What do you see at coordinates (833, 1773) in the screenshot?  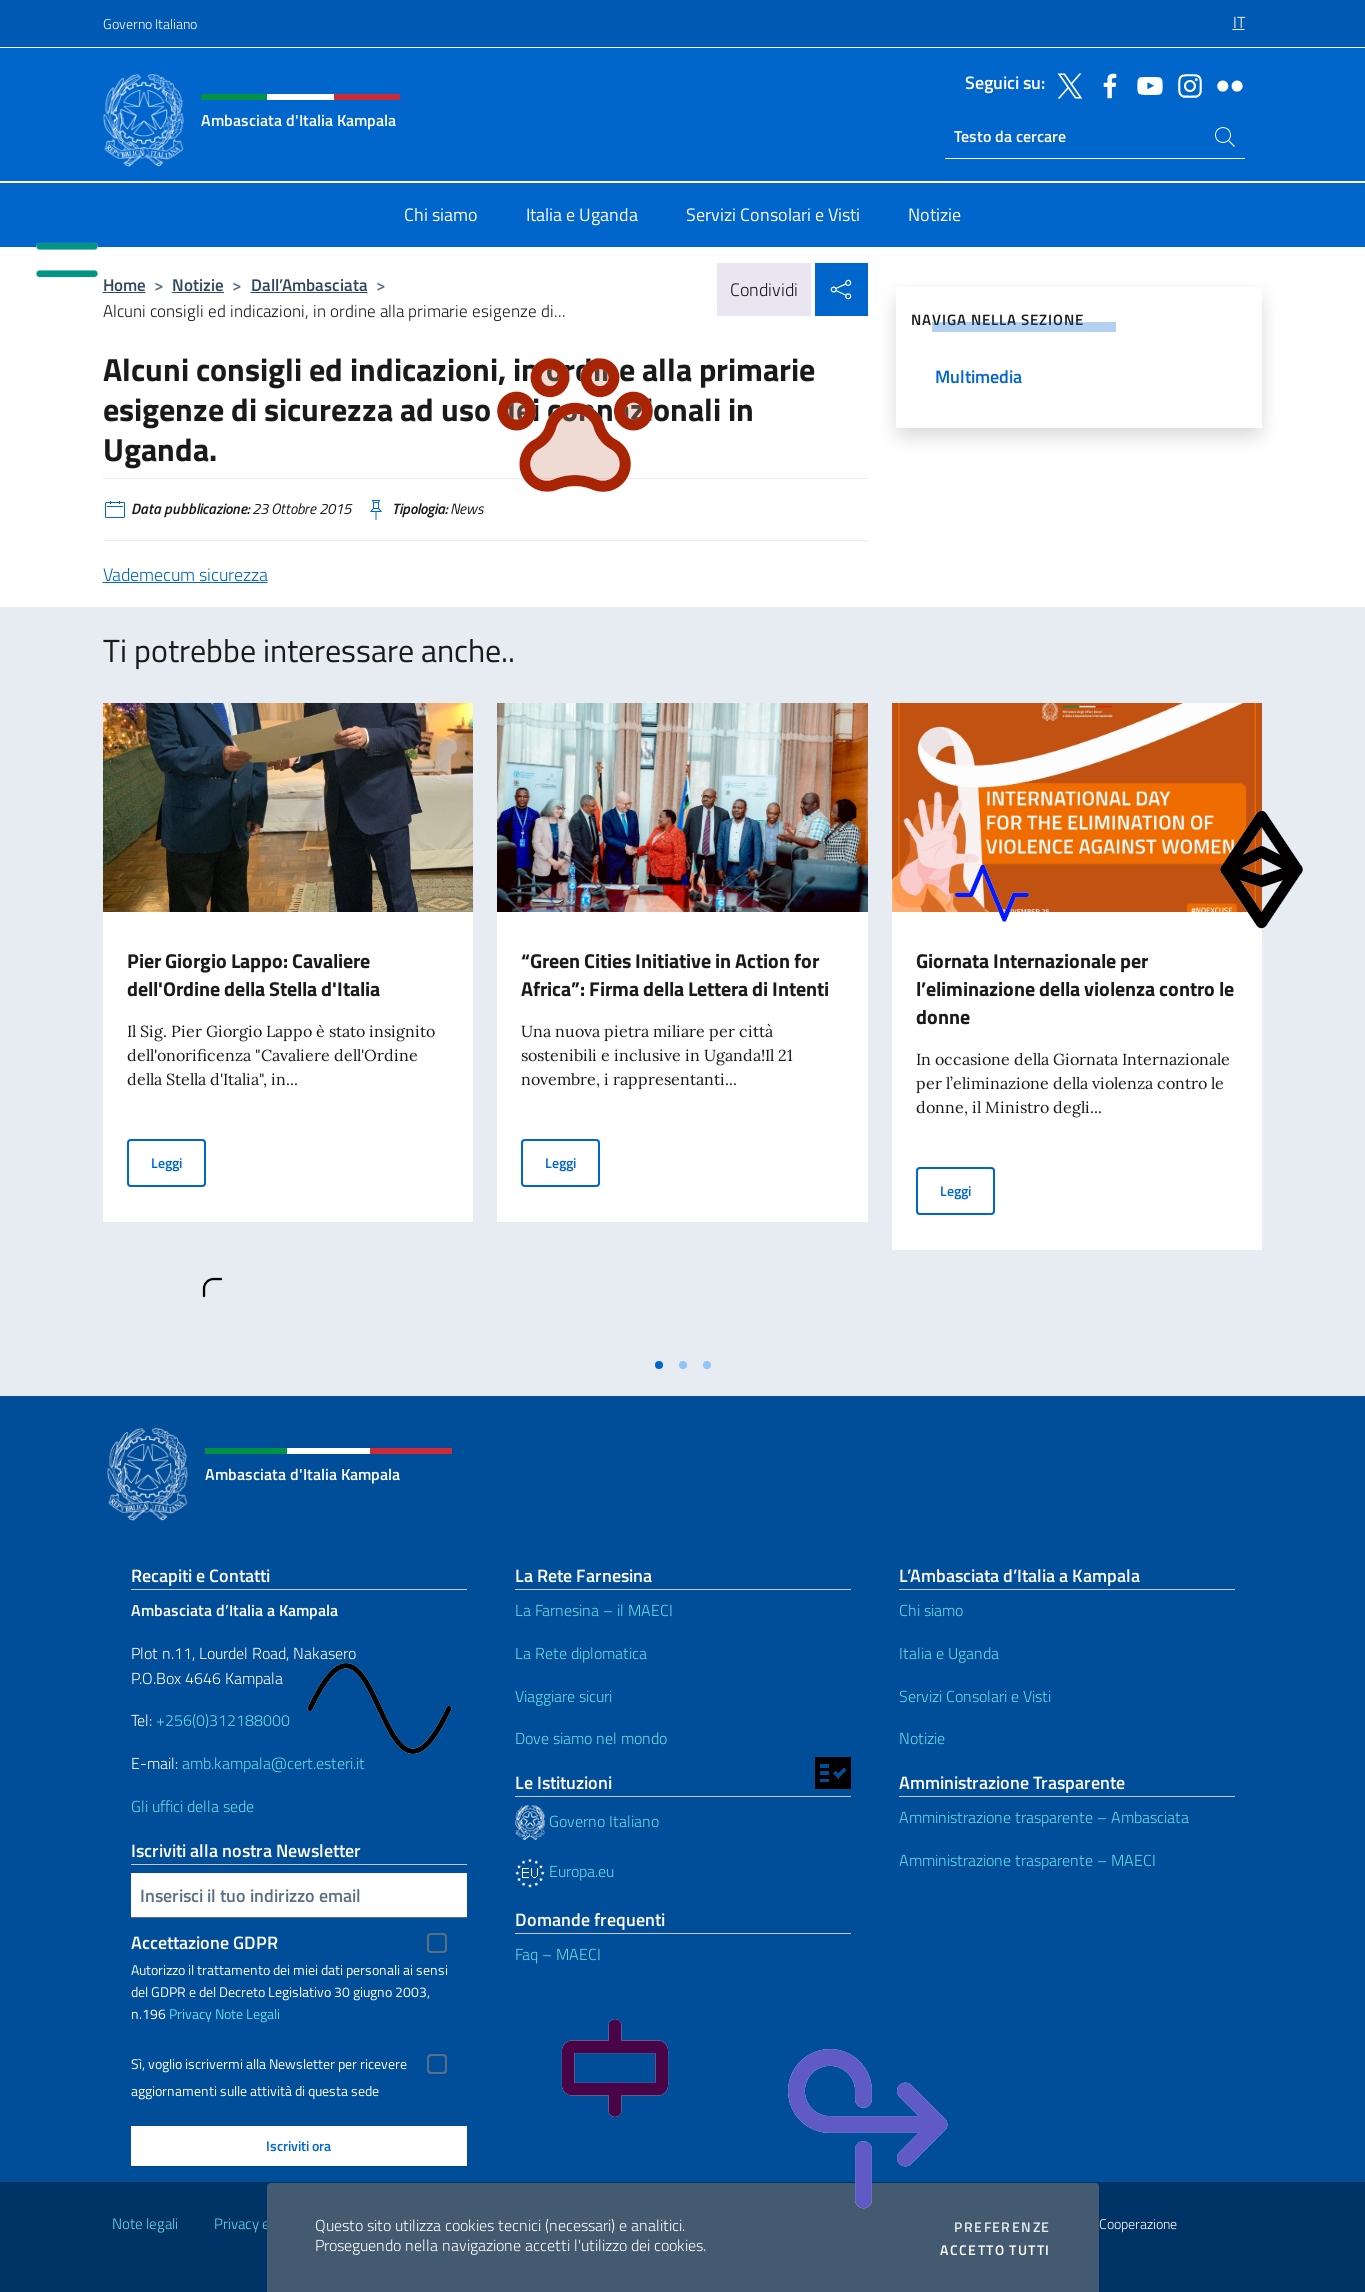 I see `verify or review checklist items` at bounding box center [833, 1773].